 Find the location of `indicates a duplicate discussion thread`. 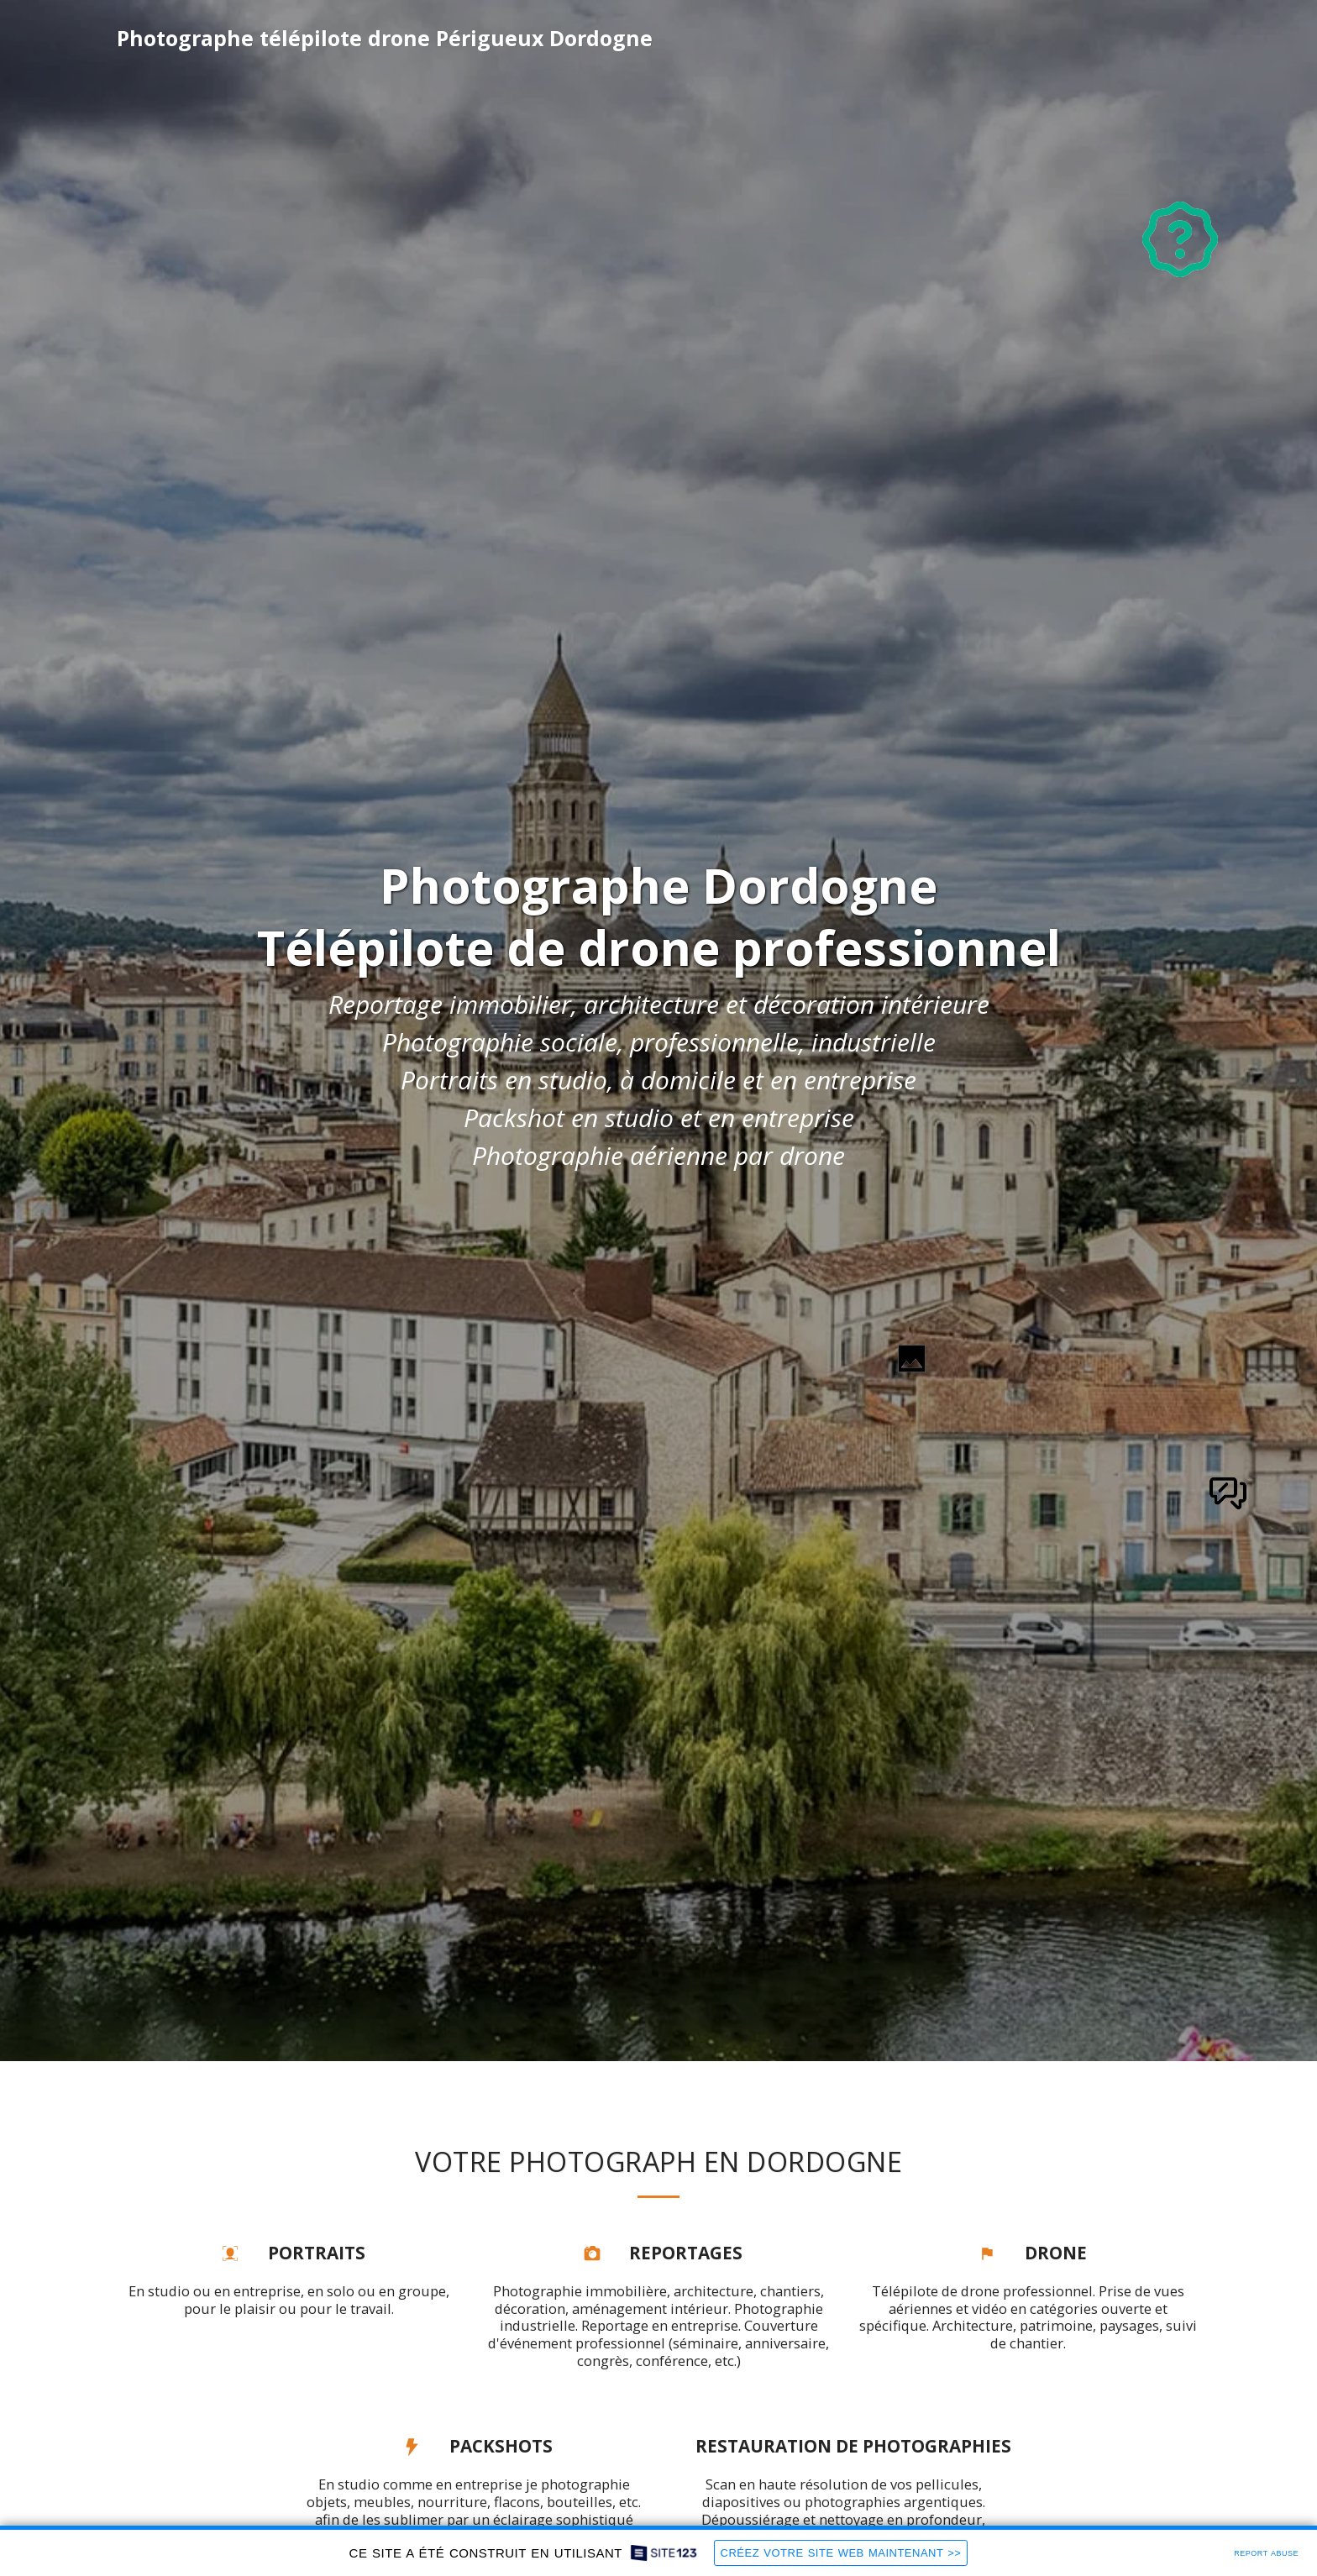

indicates a duplicate discussion thread is located at coordinates (1228, 1493).